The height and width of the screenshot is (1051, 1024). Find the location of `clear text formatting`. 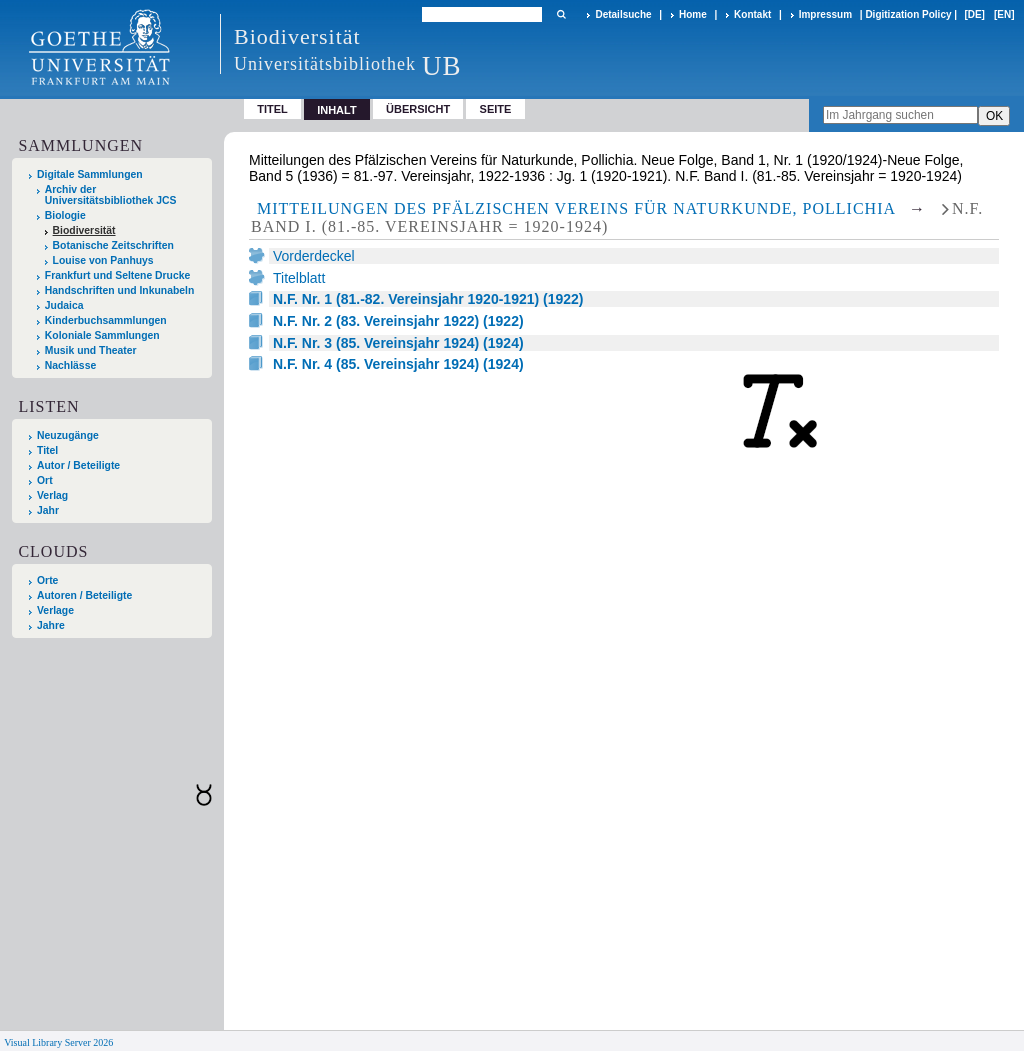

clear text formatting is located at coordinates (771, 411).